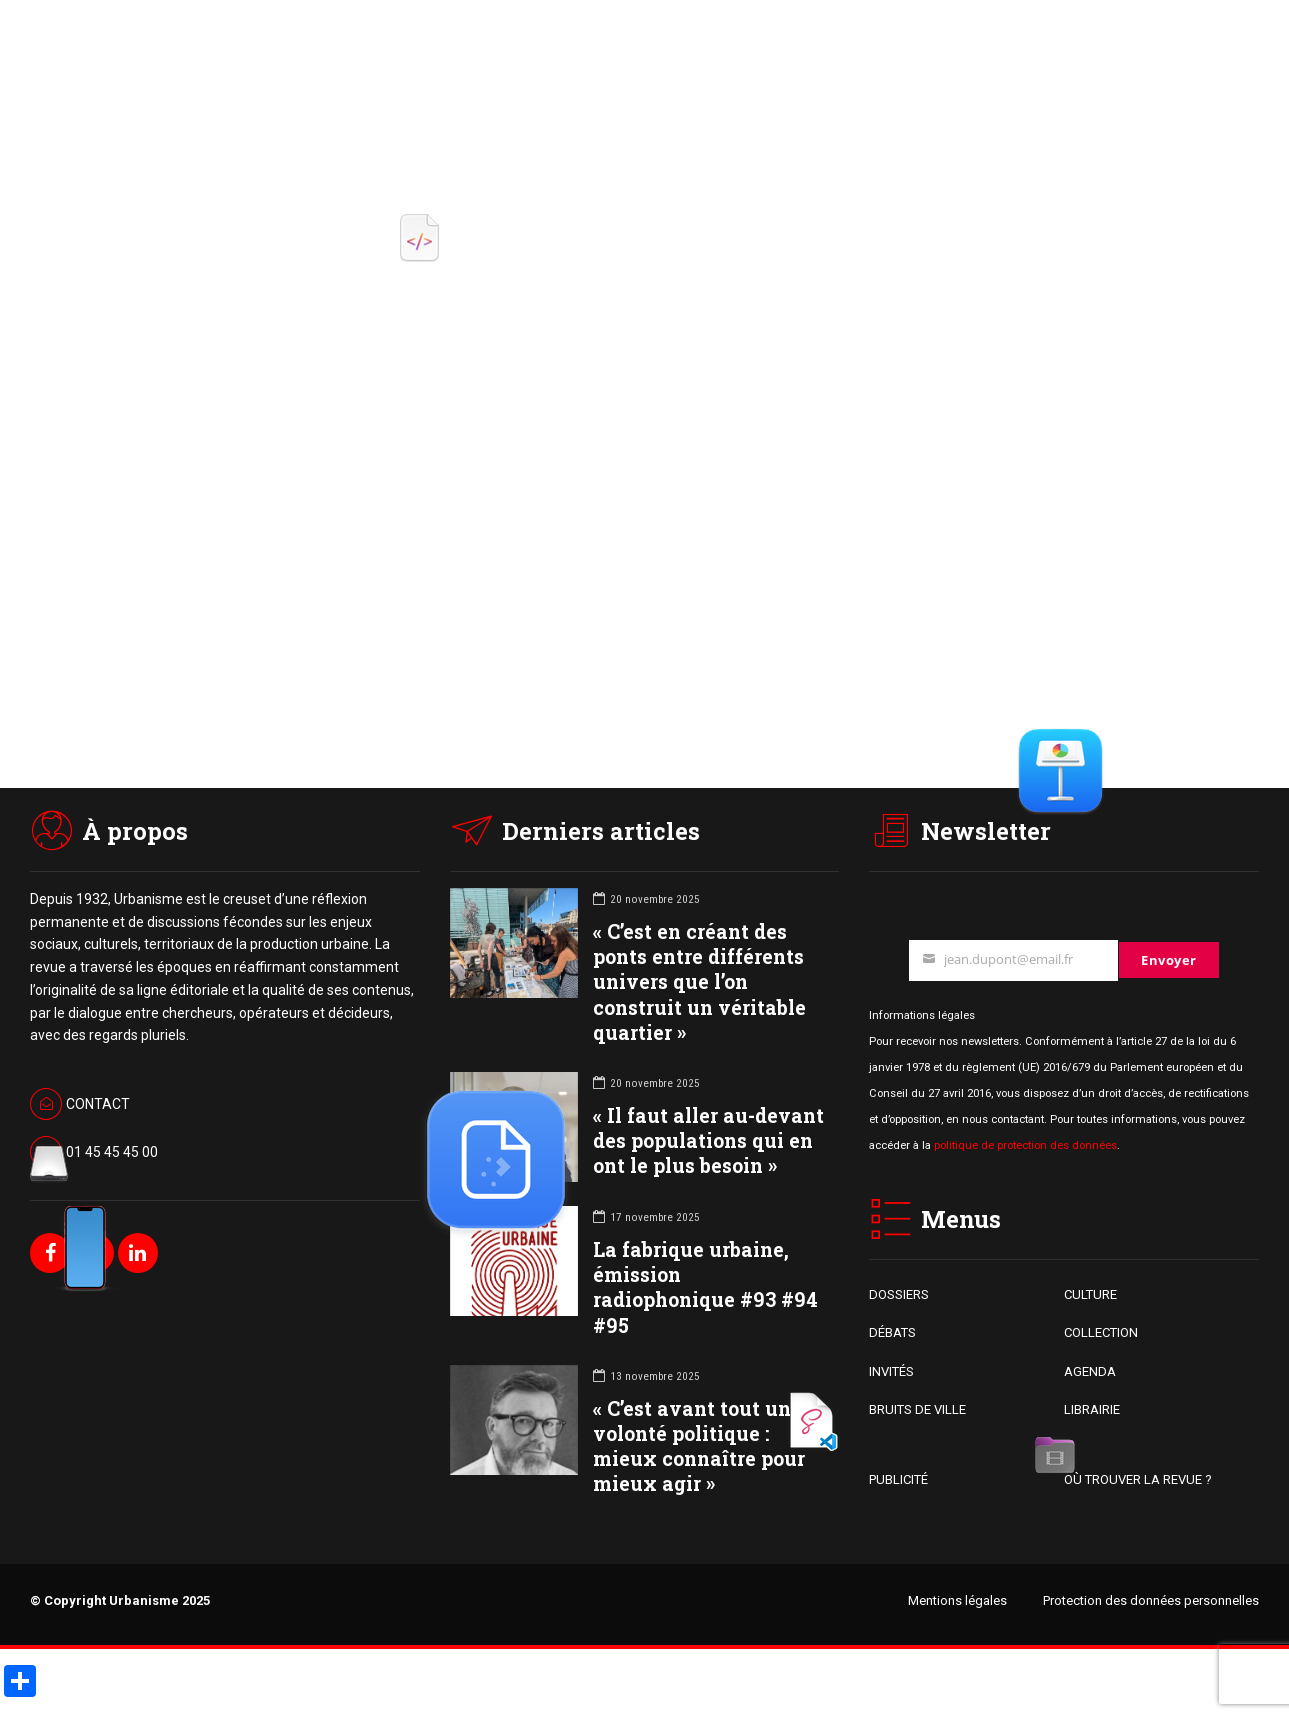 This screenshot has height=1718, width=1289. Describe the element at coordinates (49, 1164) in the screenshot. I see `open scanner application` at that location.